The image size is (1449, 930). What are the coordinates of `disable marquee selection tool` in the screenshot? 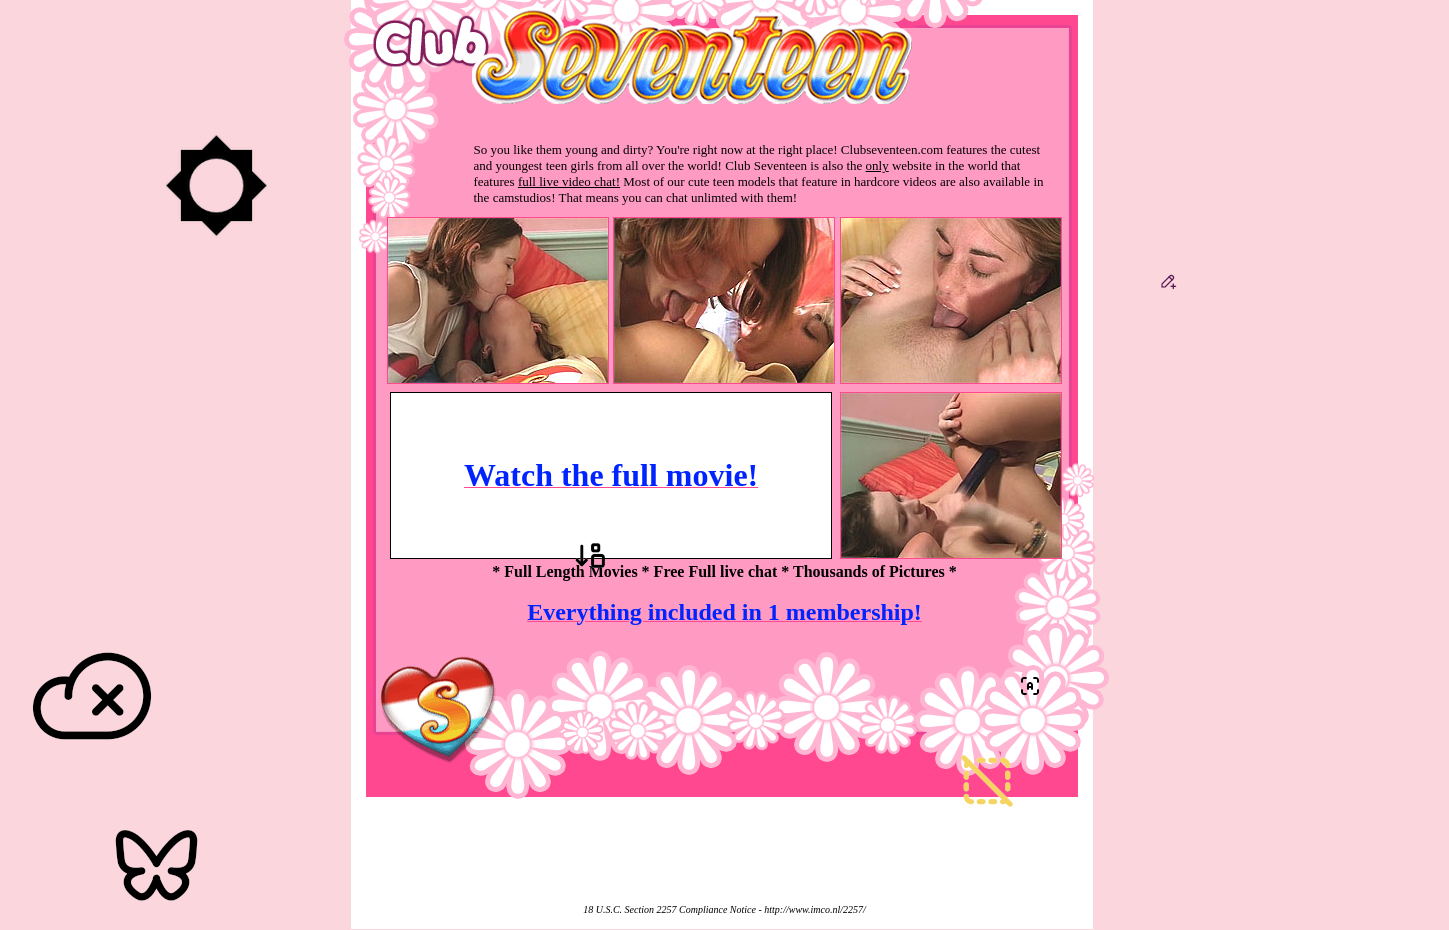 It's located at (987, 781).